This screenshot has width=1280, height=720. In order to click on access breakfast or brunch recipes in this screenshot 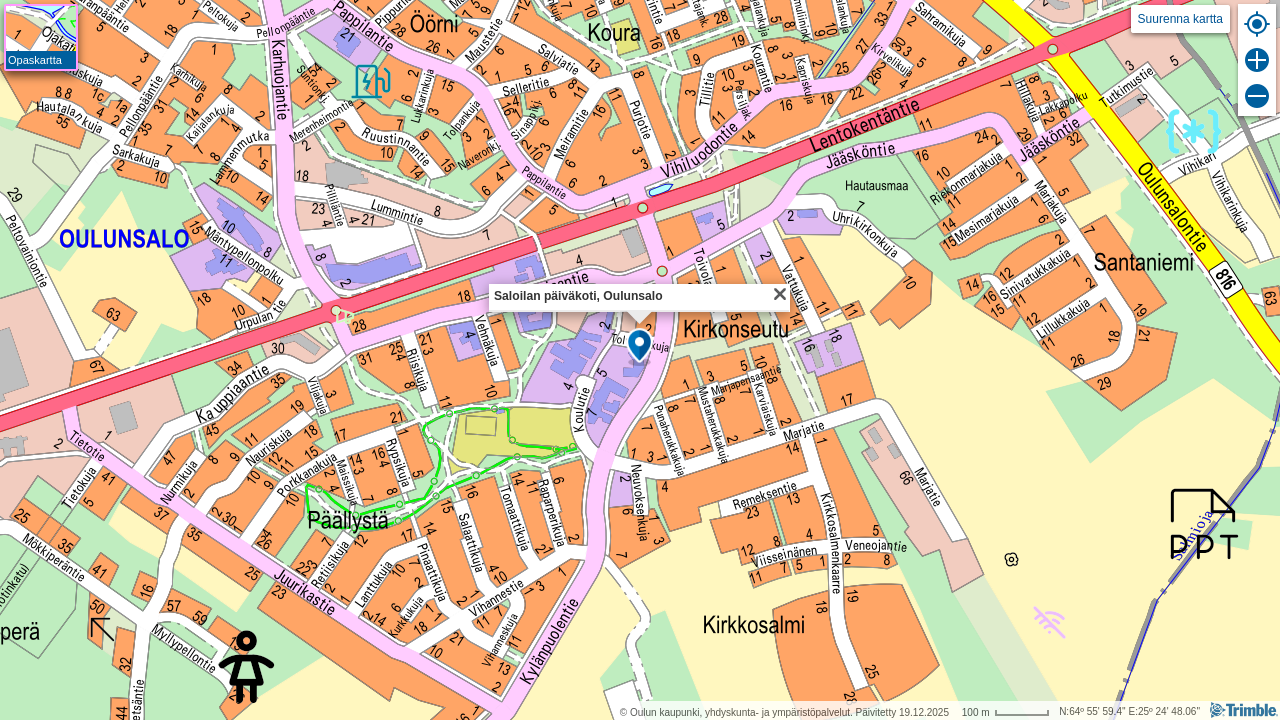, I will do `click(1011, 559)`.